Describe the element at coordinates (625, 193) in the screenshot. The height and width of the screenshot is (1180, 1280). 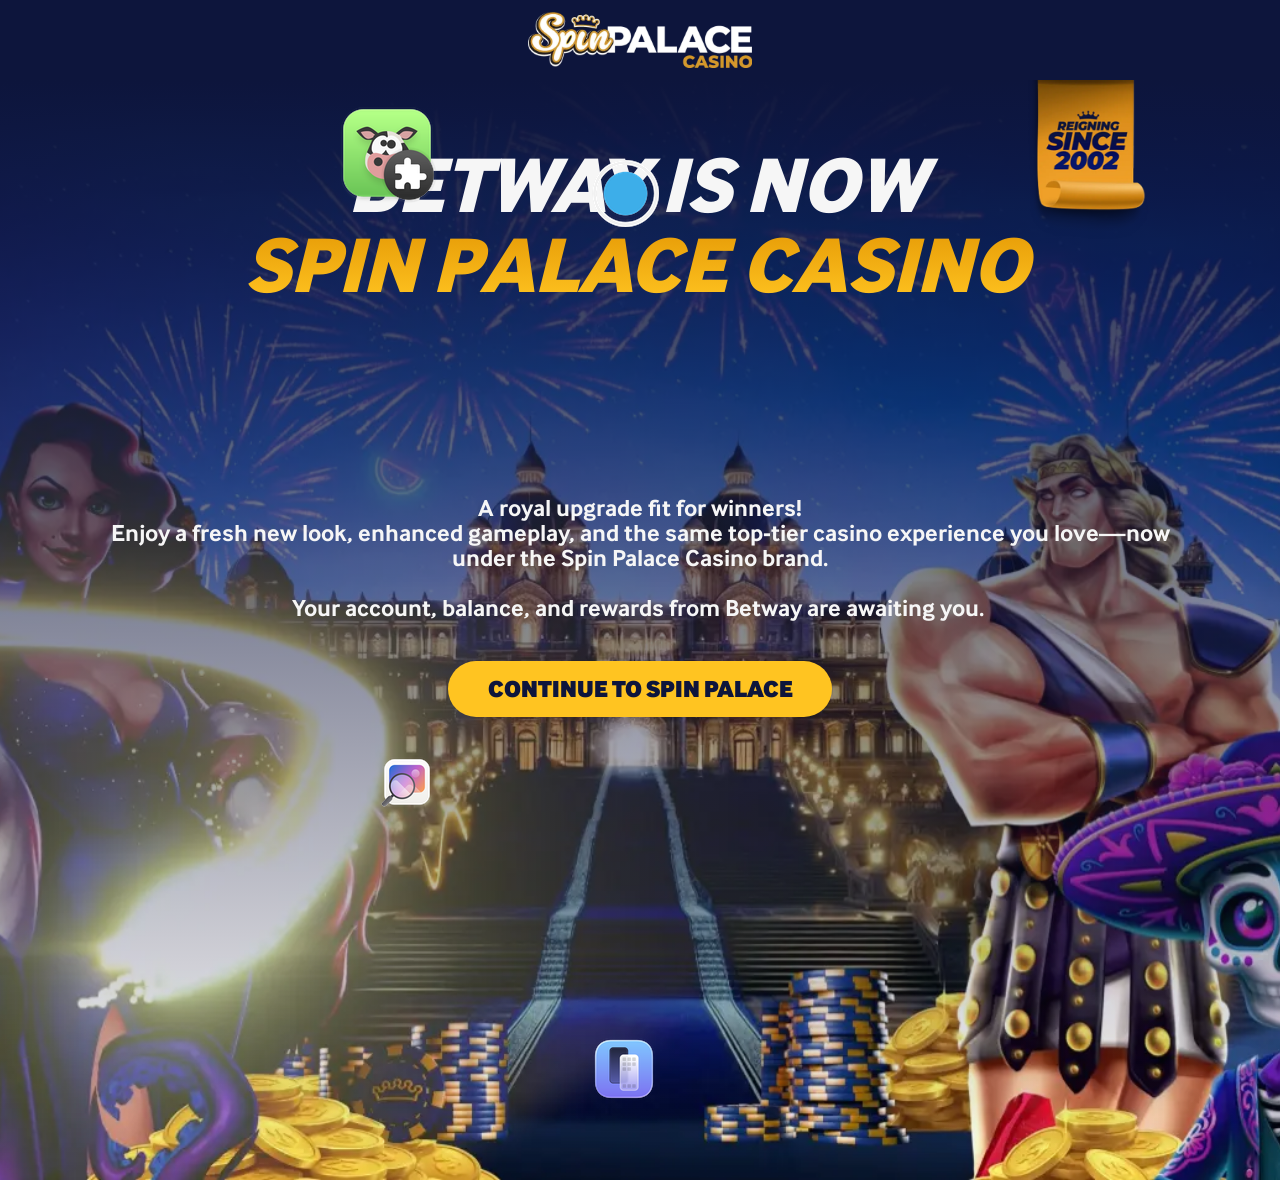
I see `indicates an active process or task in progress` at that location.